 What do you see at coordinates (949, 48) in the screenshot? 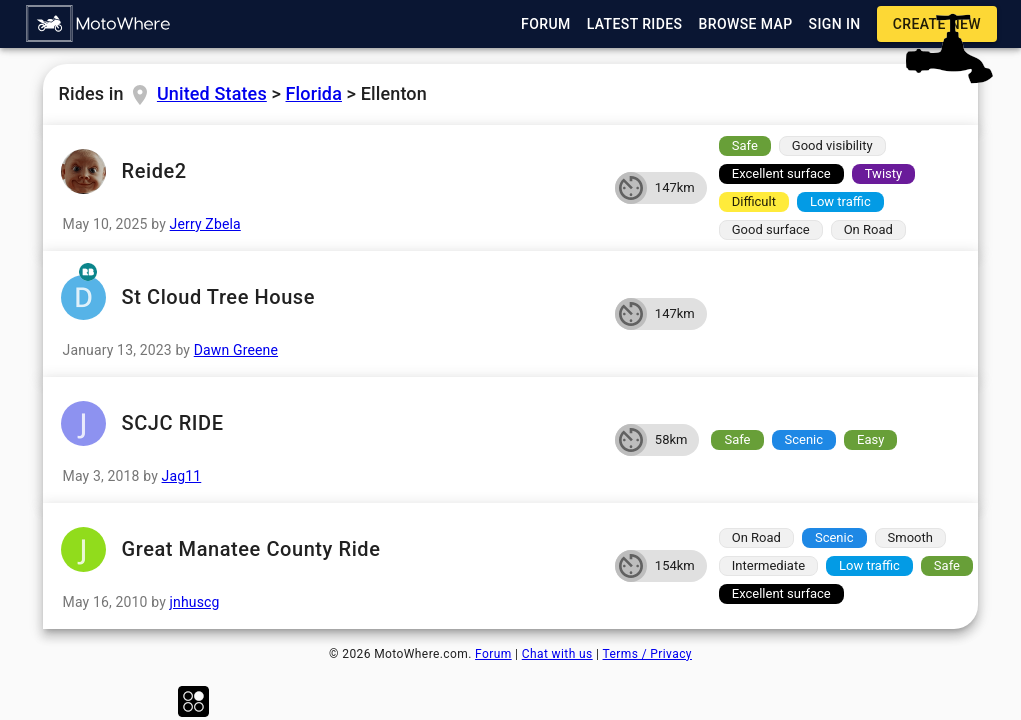
I see `SpigotMC minecraft server software logo` at bounding box center [949, 48].